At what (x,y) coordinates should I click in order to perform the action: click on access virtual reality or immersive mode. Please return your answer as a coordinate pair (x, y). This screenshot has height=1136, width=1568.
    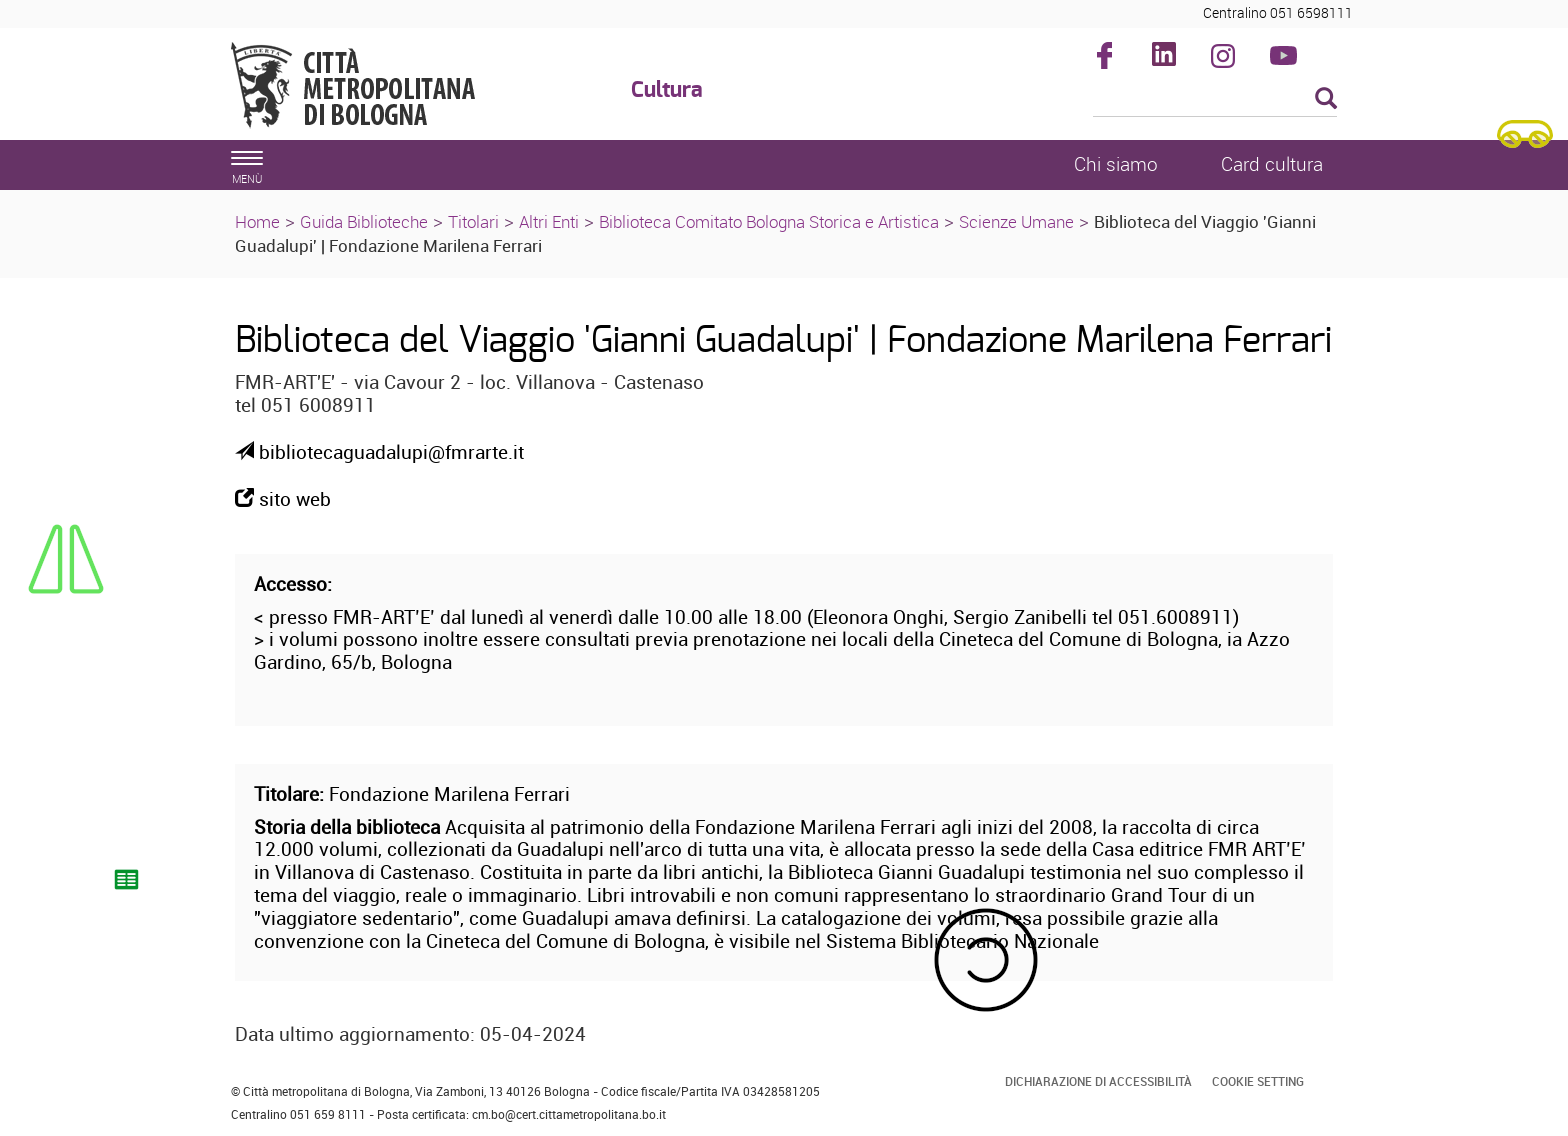
    Looking at the image, I should click on (1525, 134).